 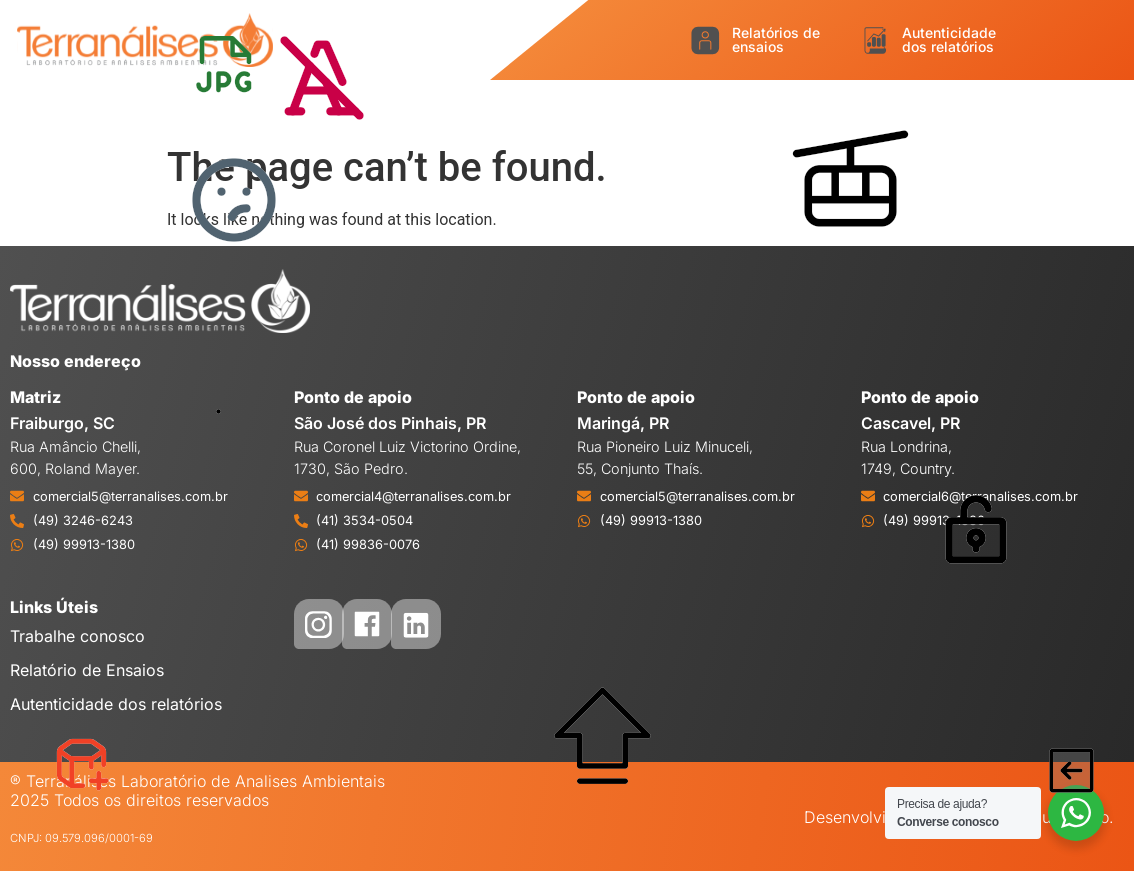 What do you see at coordinates (322, 78) in the screenshot?
I see `disable text formatting options` at bounding box center [322, 78].